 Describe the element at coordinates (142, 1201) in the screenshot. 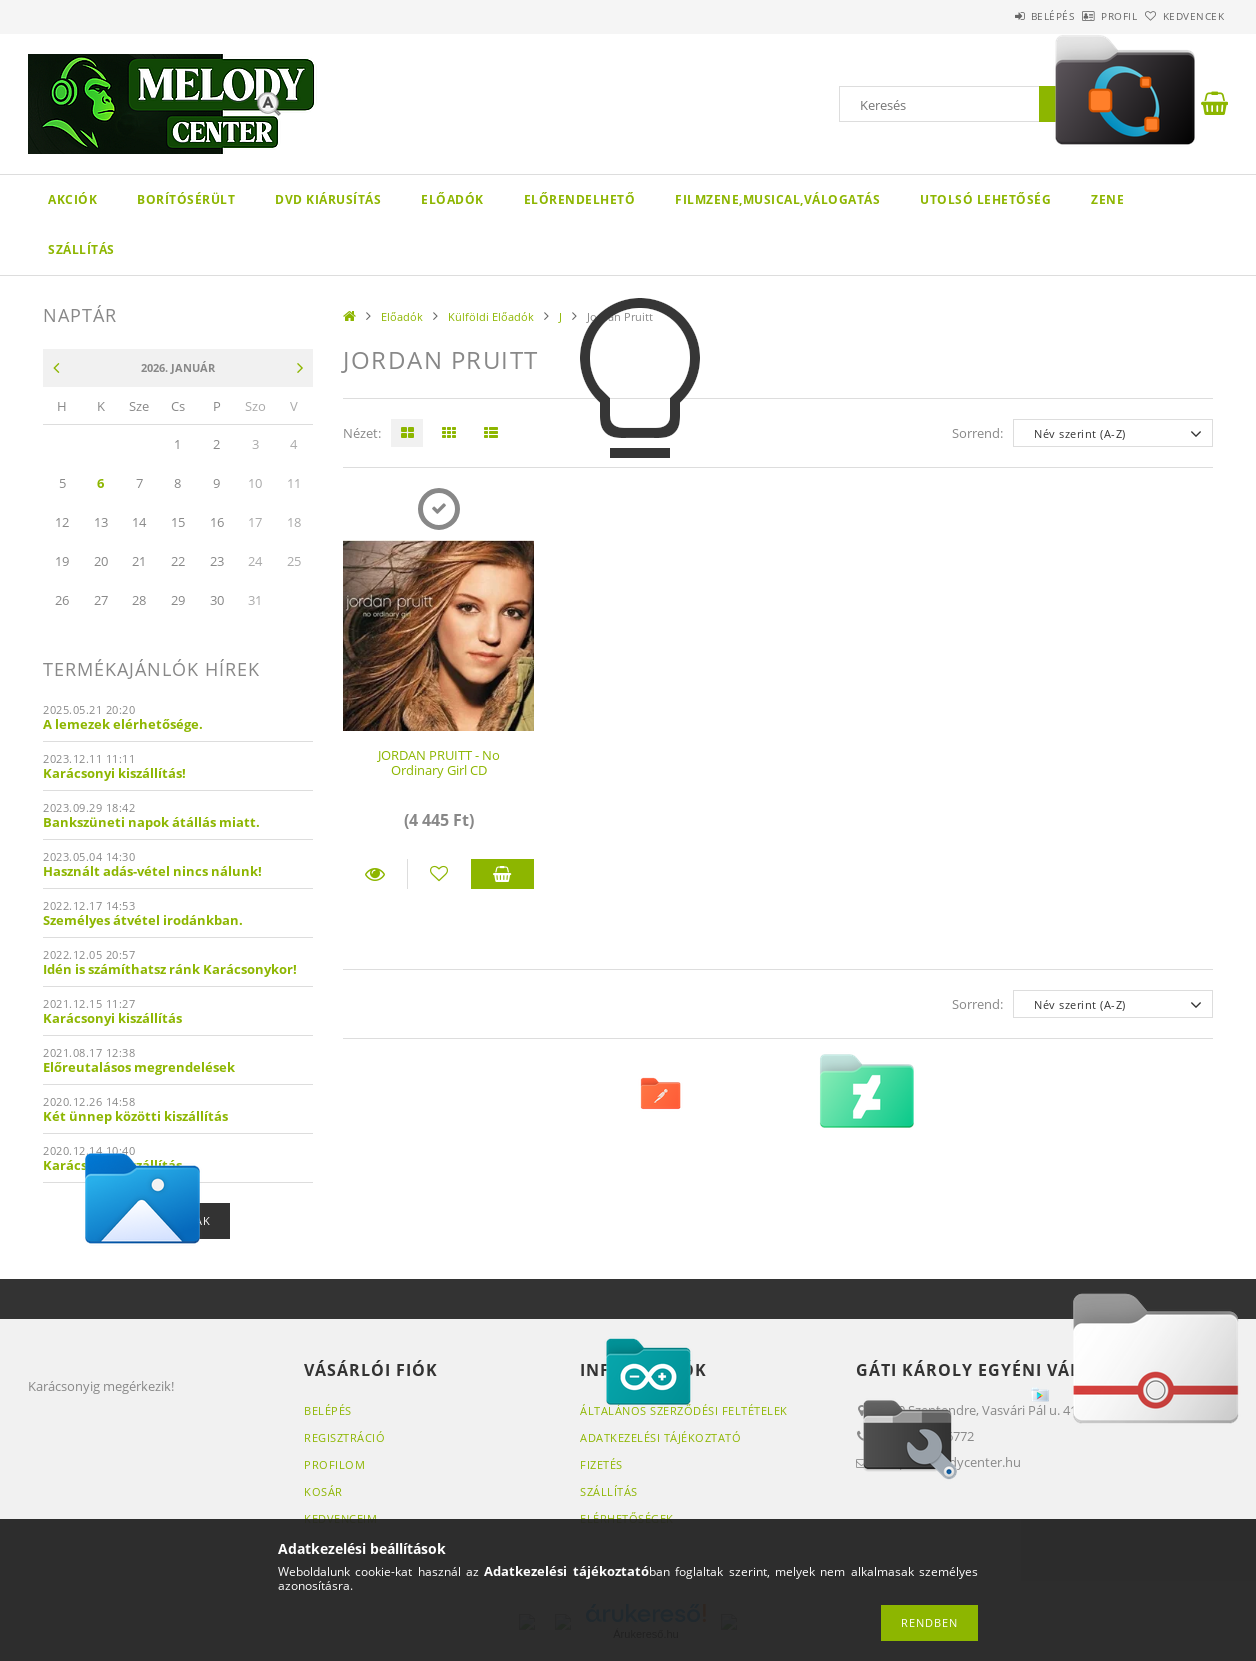

I see `open pictures folder` at that location.